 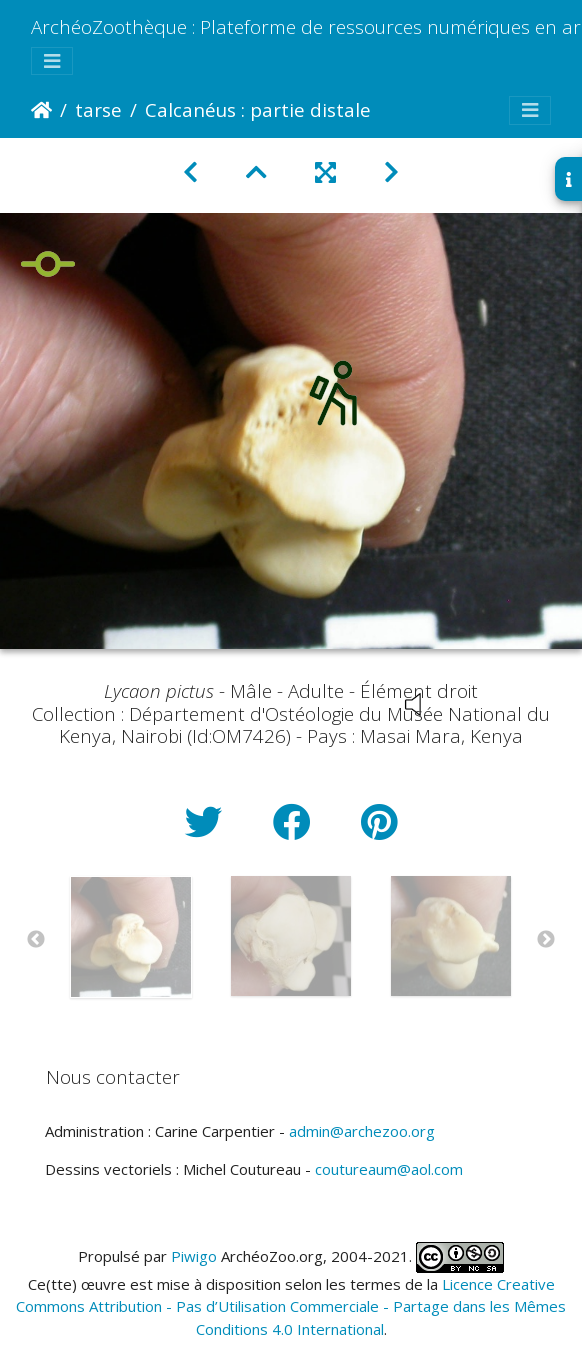 What do you see at coordinates (48, 264) in the screenshot?
I see `view commit history` at bounding box center [48, 264].